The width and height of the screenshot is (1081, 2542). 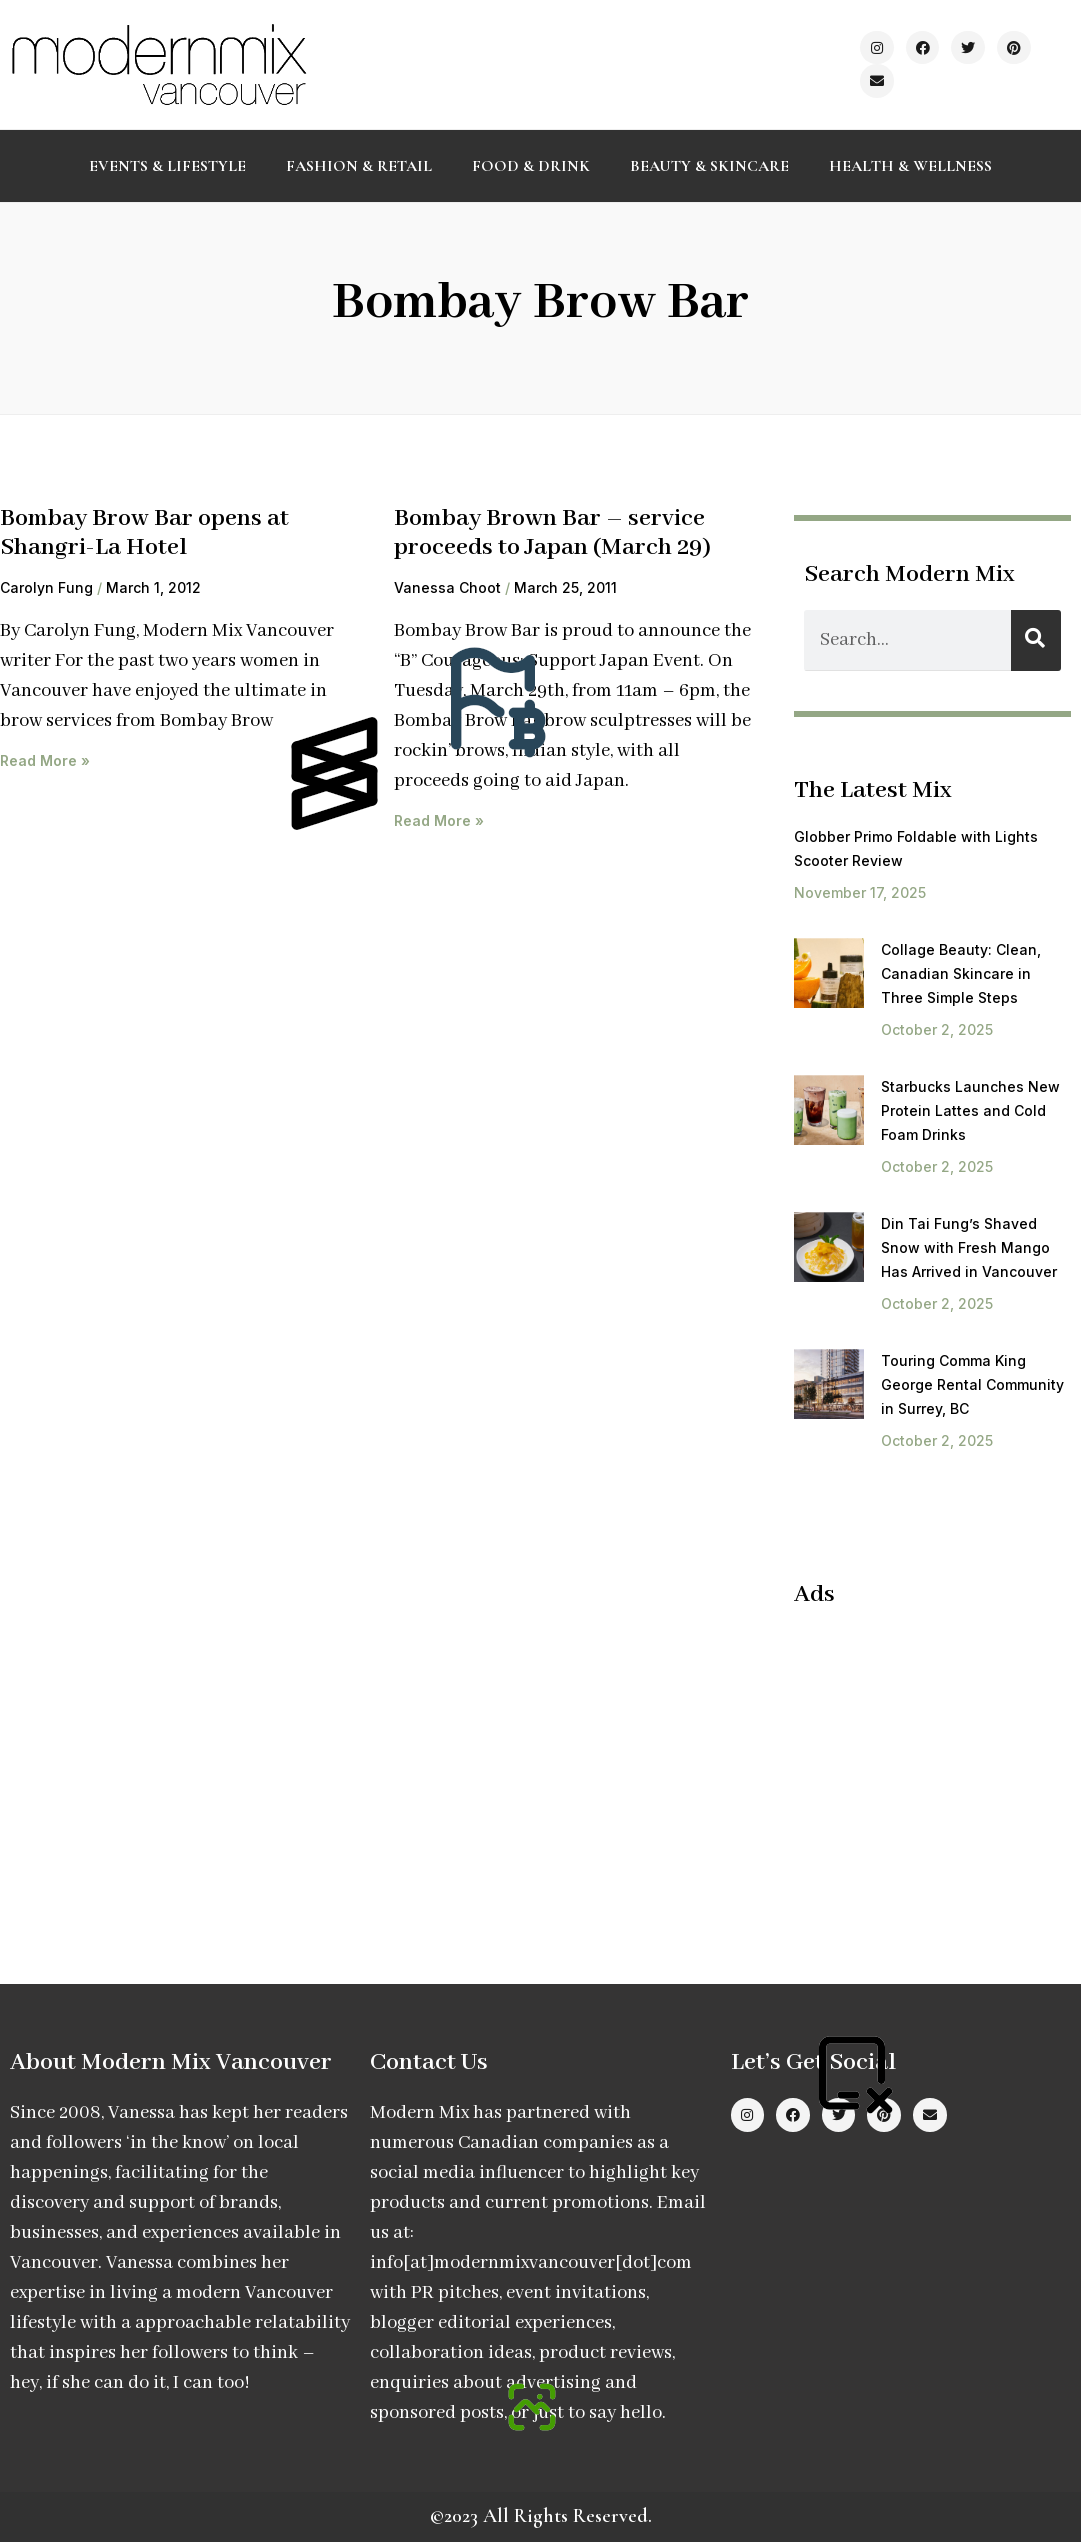 I want to click on scan or digitize a photo, so click(x=532, y=2407).